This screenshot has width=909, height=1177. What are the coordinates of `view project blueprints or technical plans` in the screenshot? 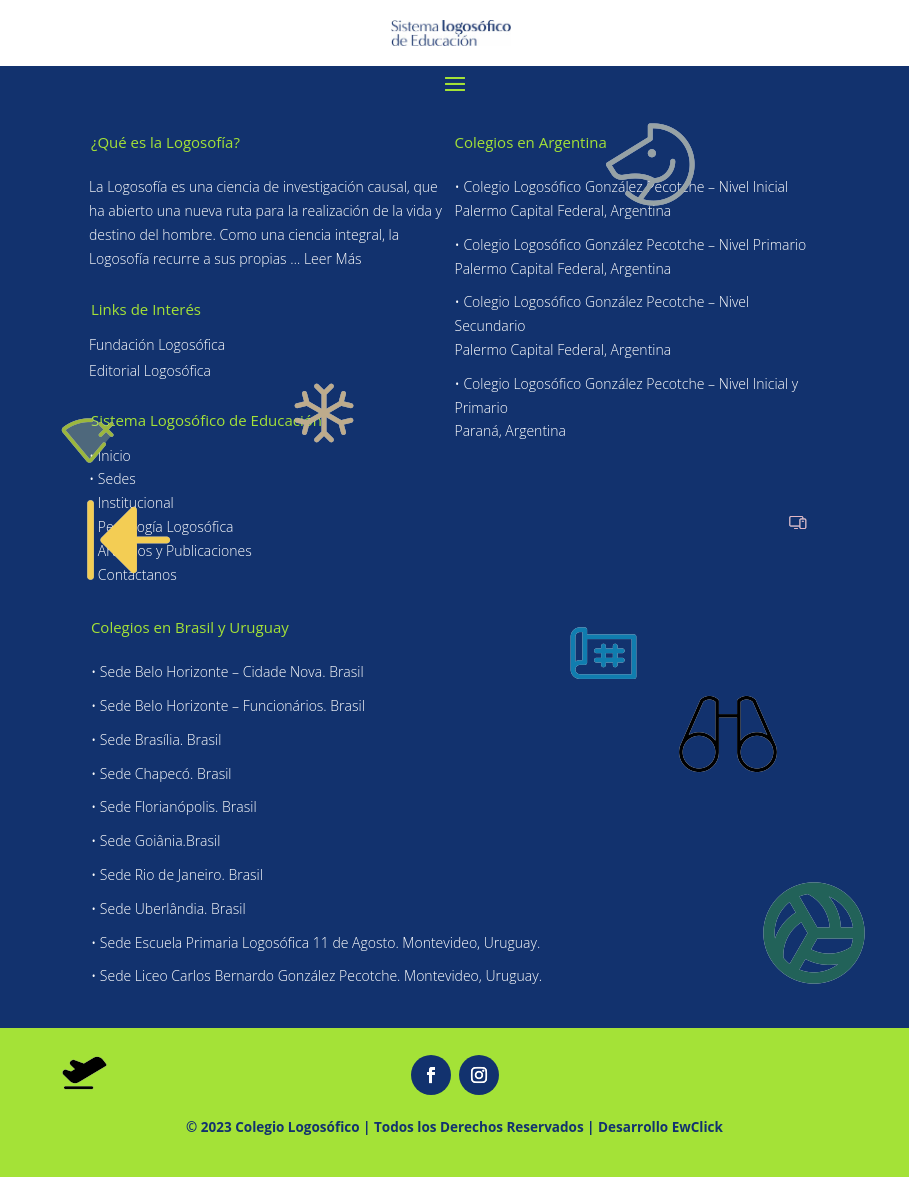 It's located at (603, 655).